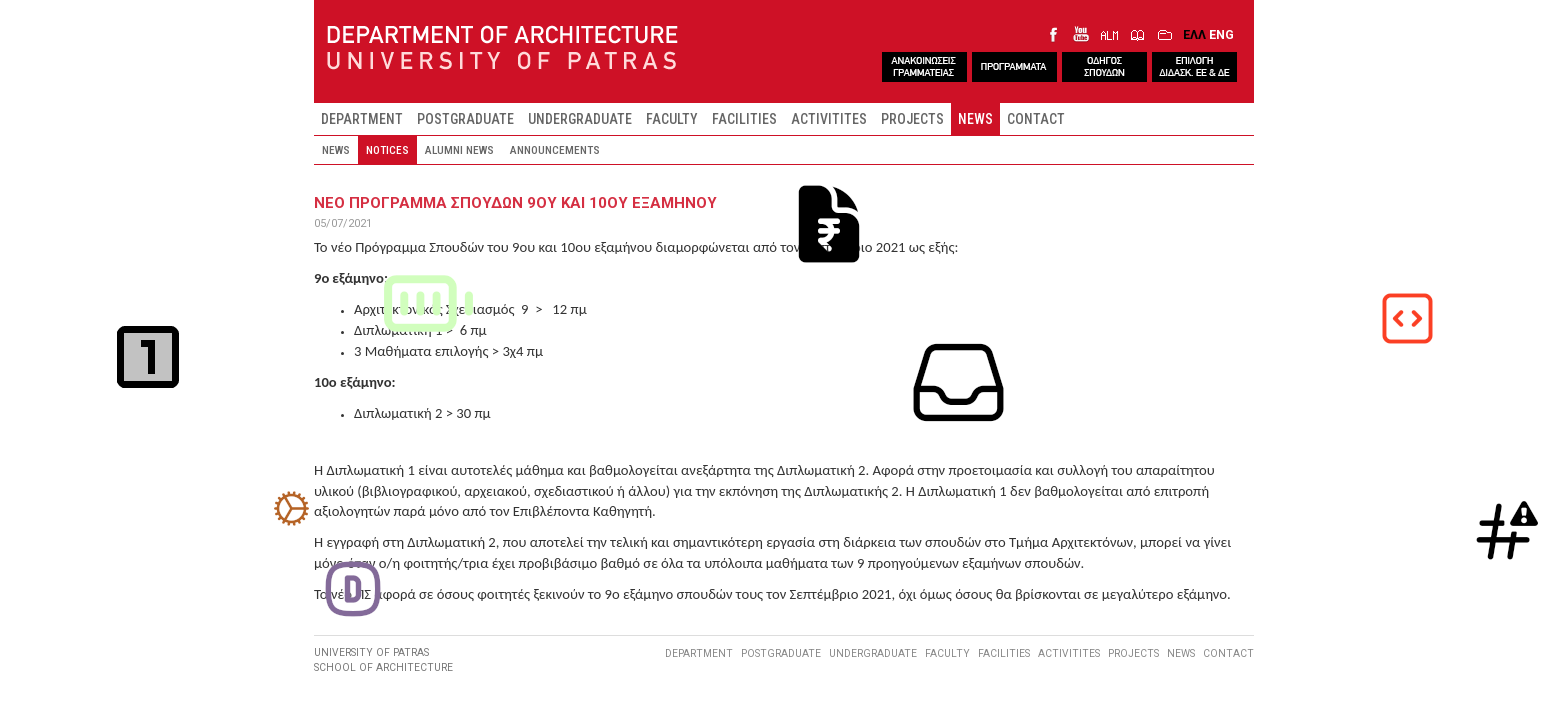 Image resolution: width=1568 pixels, height=720 pixels. Describe the element at coordinates (1407, 318) in the screenshot. I see `view or edit source code` at that location.